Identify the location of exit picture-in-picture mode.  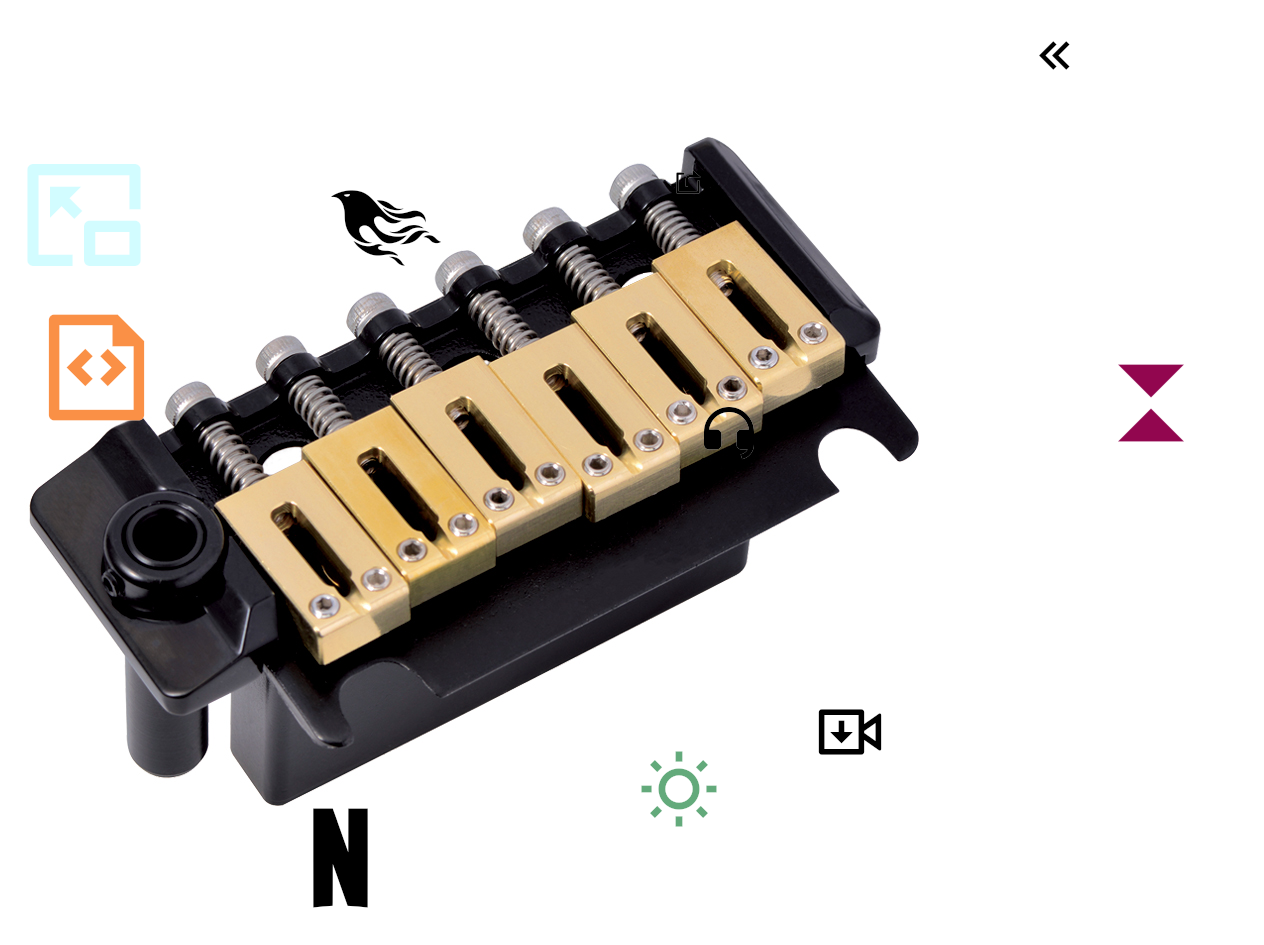
(84, 215).